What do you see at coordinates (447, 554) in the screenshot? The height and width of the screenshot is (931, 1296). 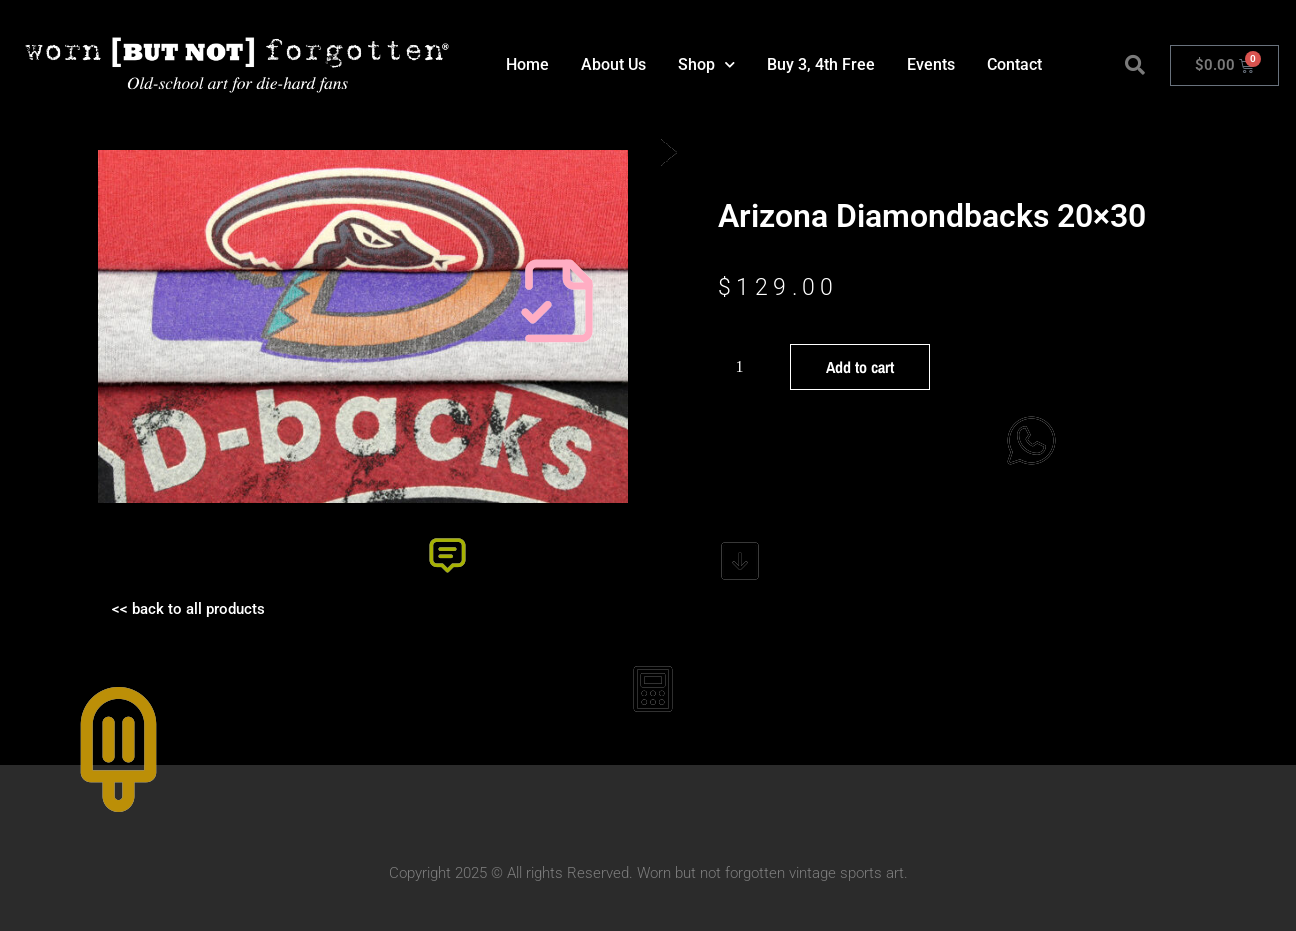 I see `open messaging or chat` at bounding box center [447, 554].